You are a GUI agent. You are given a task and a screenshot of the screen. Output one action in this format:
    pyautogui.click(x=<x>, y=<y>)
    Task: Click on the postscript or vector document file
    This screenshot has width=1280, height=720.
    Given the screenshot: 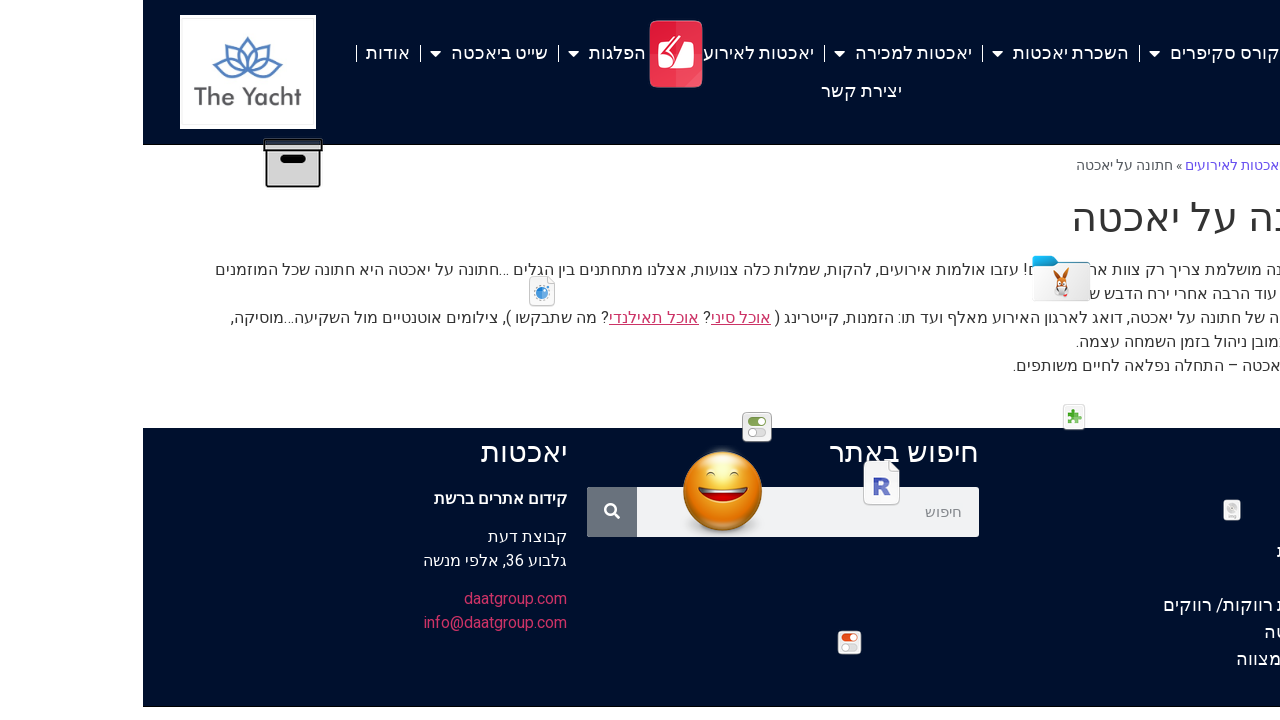 What is the action you would take?
    pyautogui.click(x=676, y=54)
    